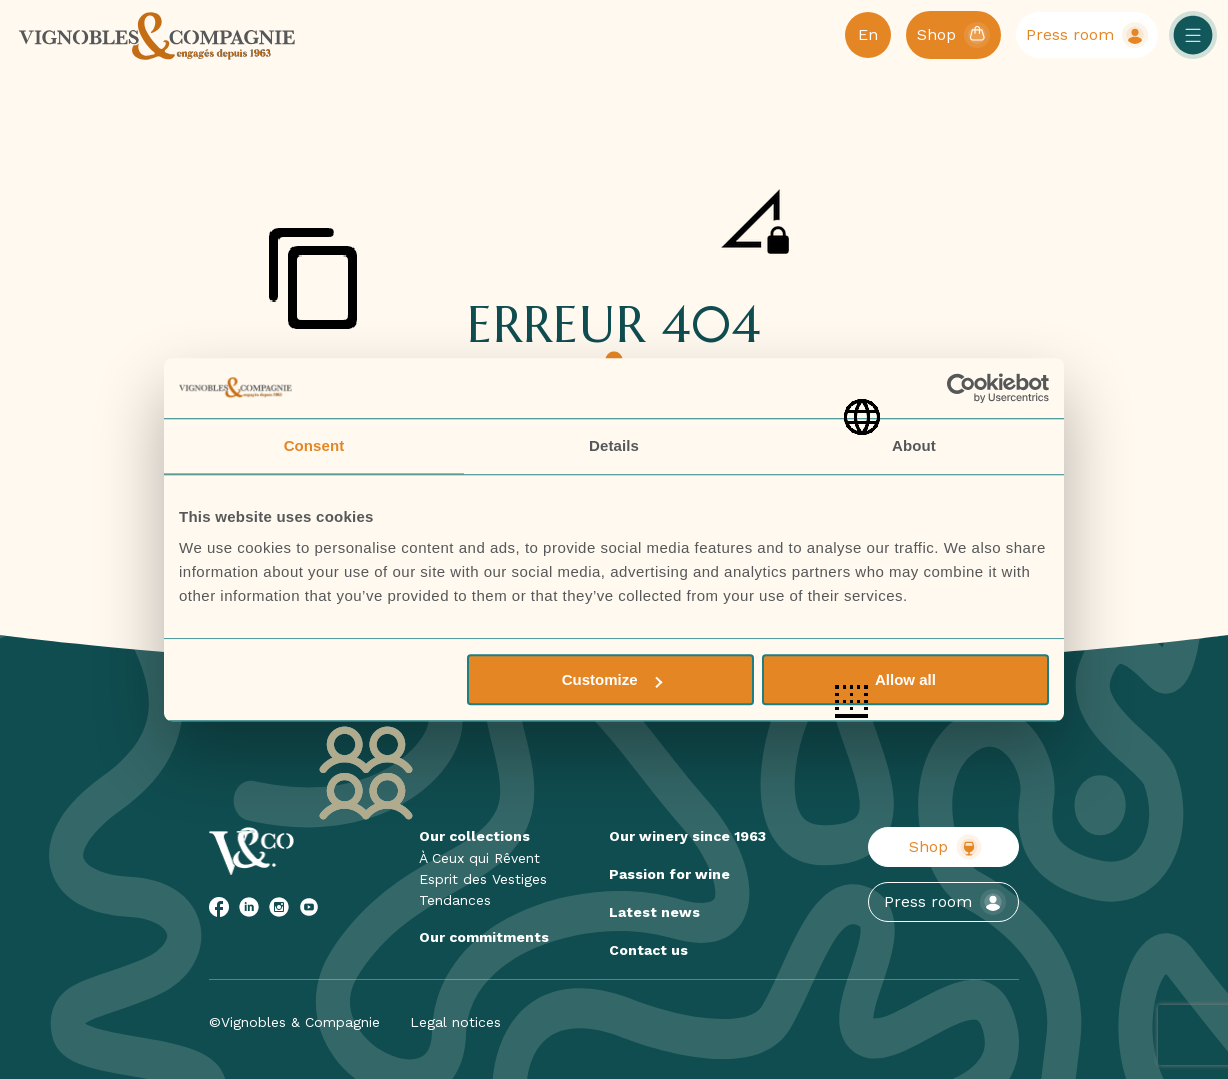 This screenshot has width=1228, height=1079. What do you see at coordinates (862, 417) in the screenshot?
I see `change language settings` at bounding box center [862, 417].